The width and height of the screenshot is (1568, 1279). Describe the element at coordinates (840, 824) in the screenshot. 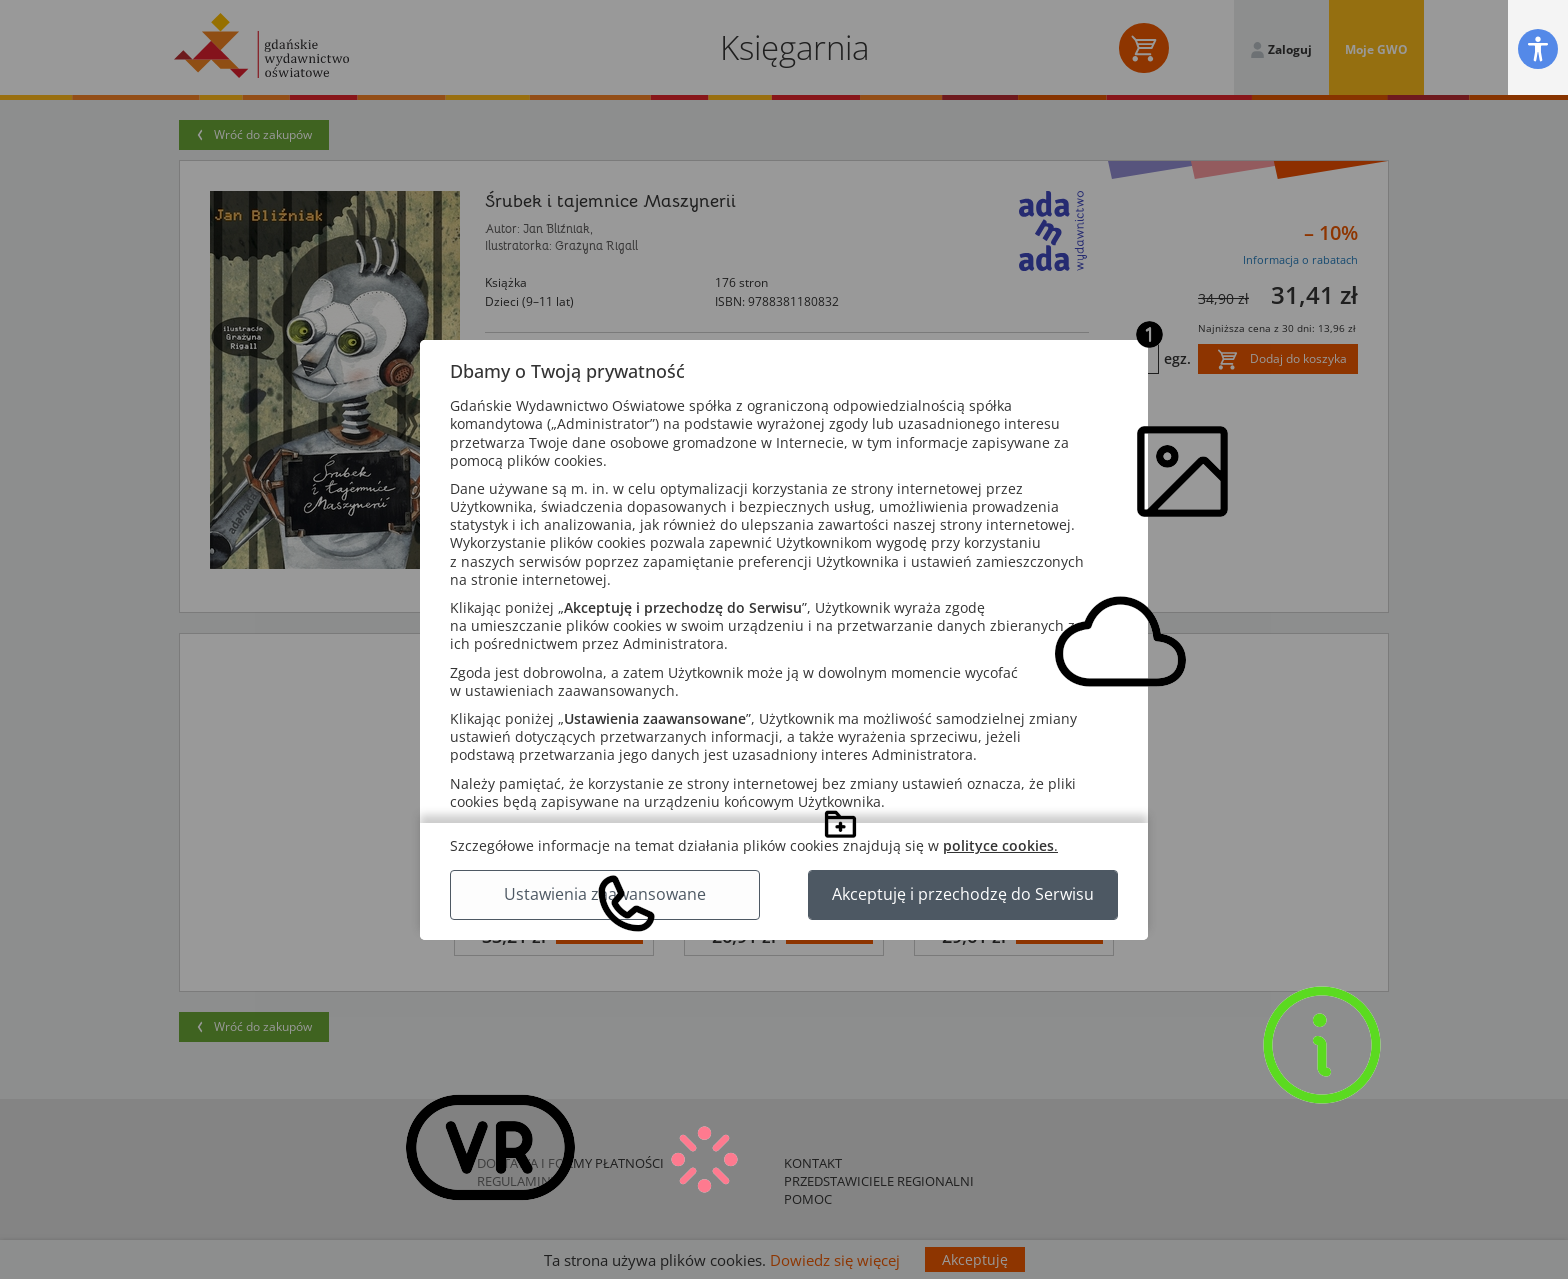

I see `create a new folder` at that location.